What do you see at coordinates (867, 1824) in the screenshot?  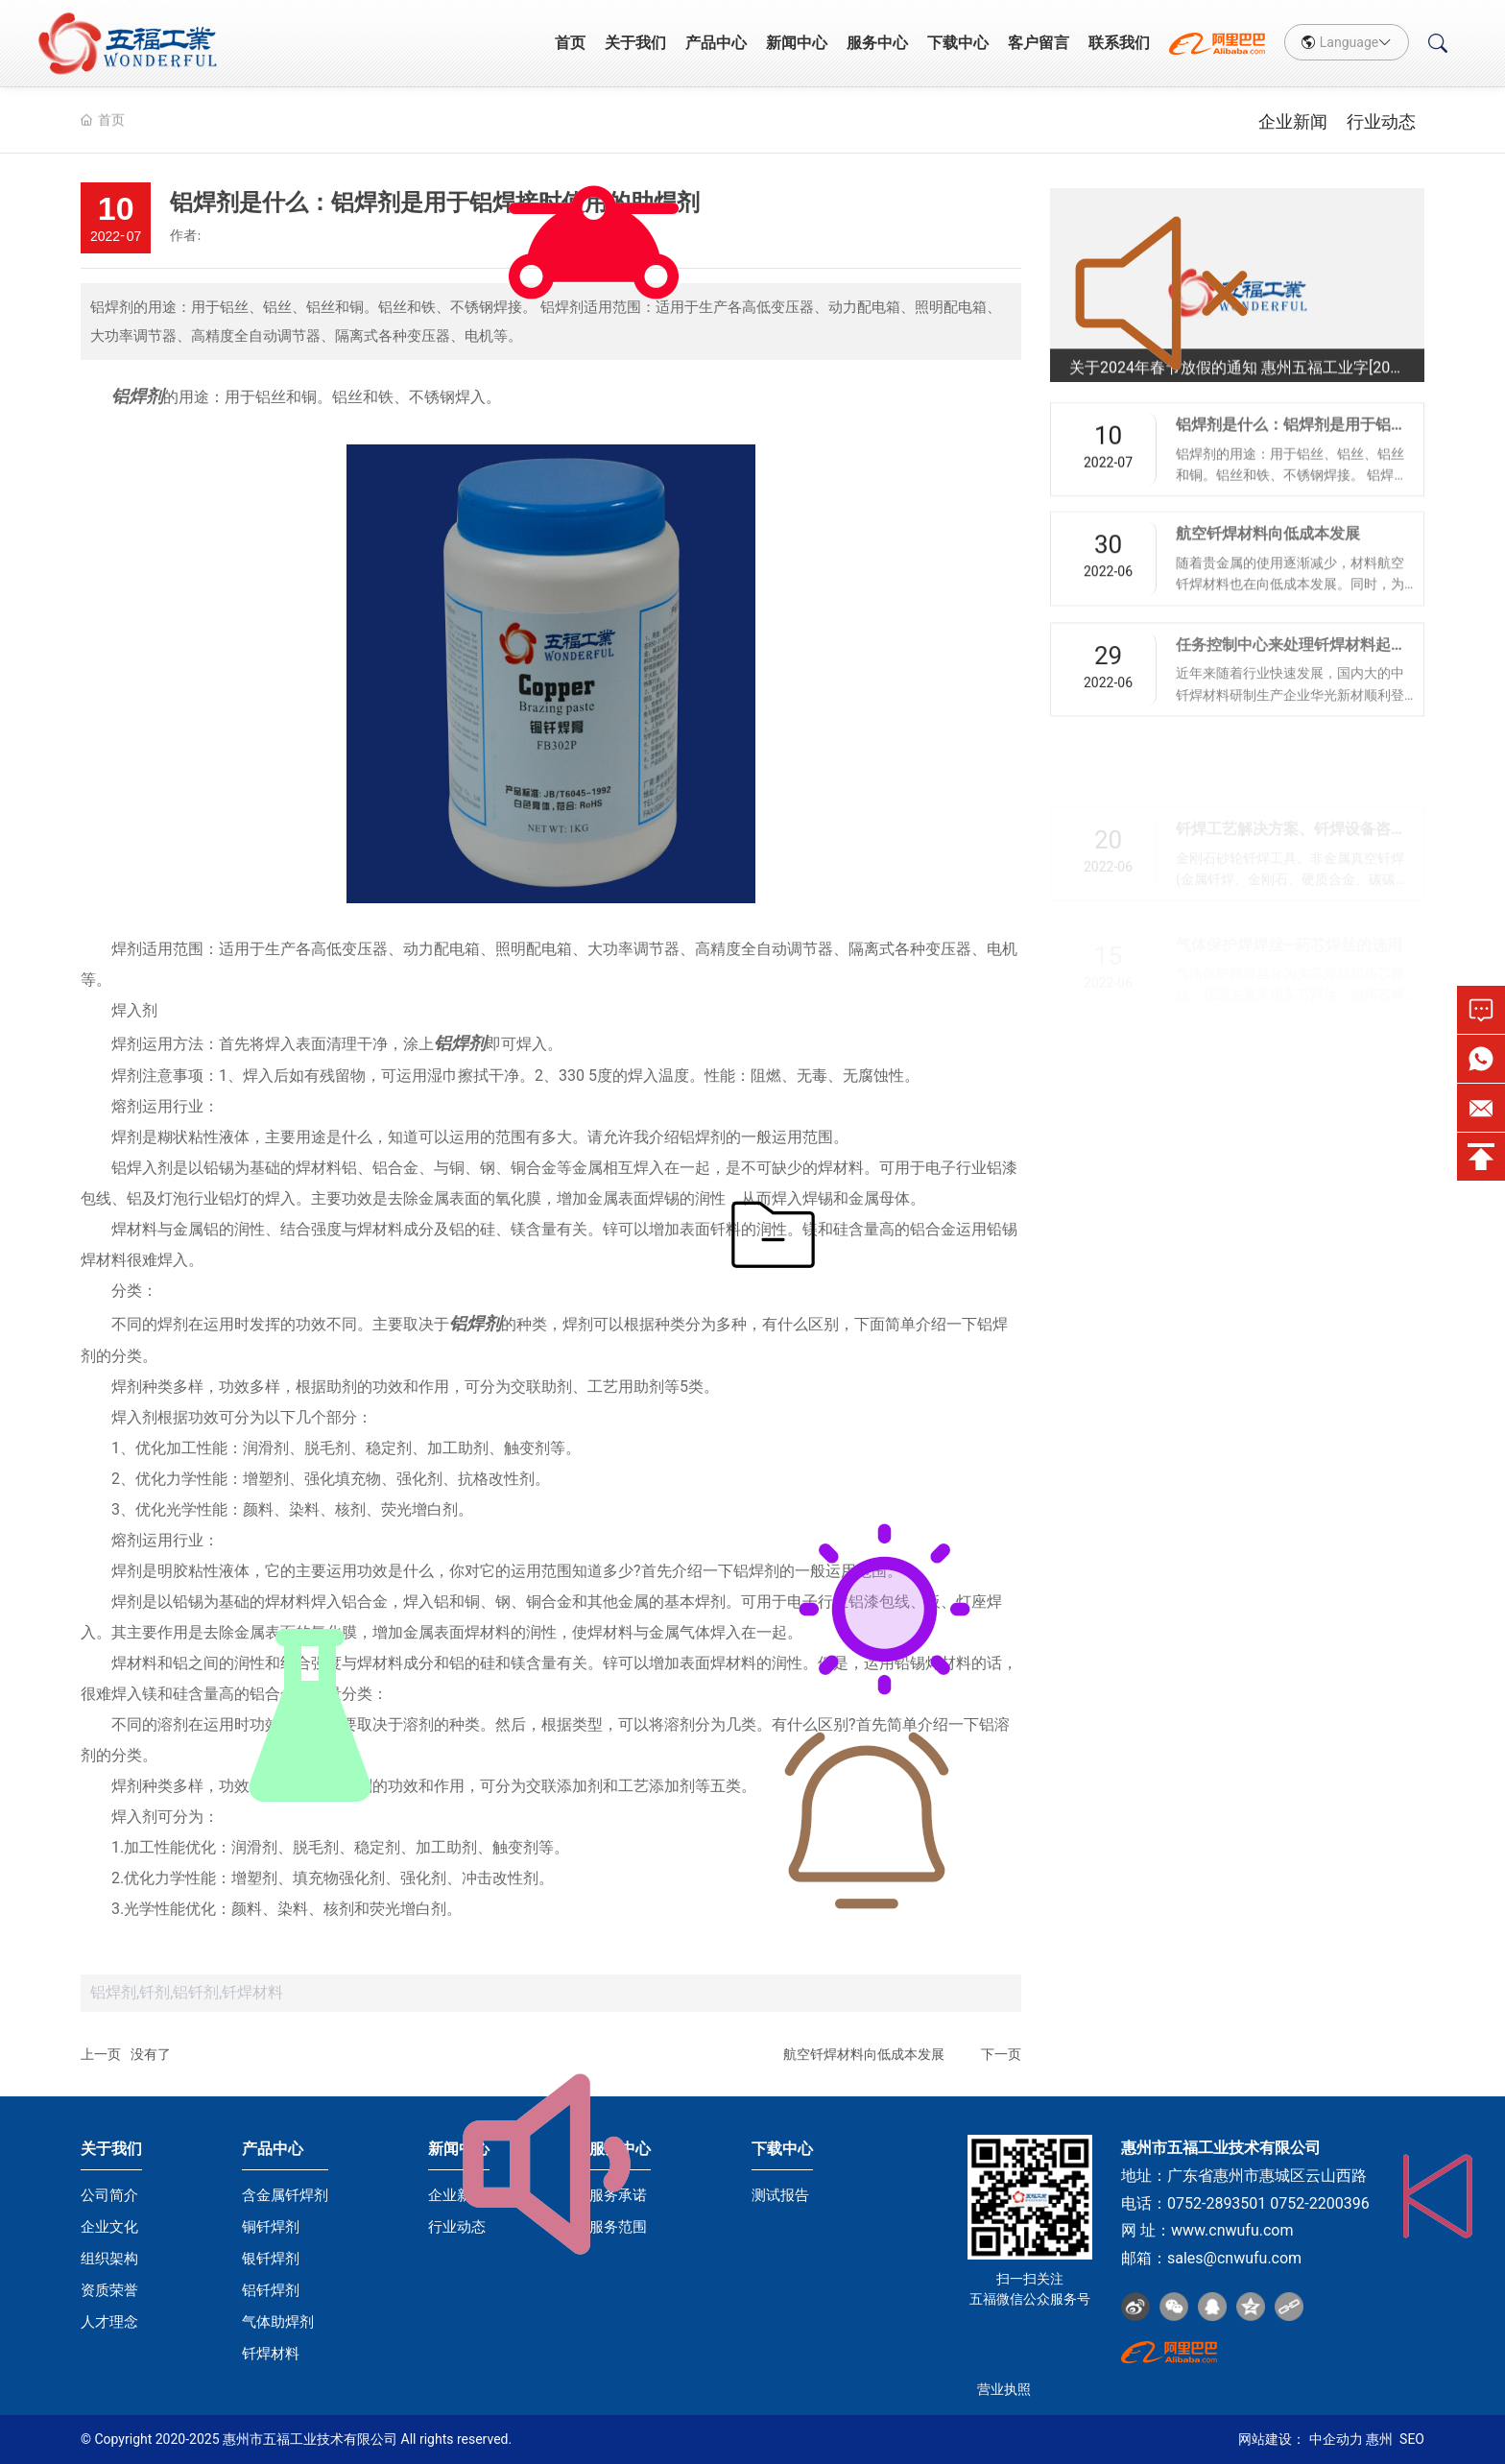 I see `new notification alert` at bounding box center [867, 1824].